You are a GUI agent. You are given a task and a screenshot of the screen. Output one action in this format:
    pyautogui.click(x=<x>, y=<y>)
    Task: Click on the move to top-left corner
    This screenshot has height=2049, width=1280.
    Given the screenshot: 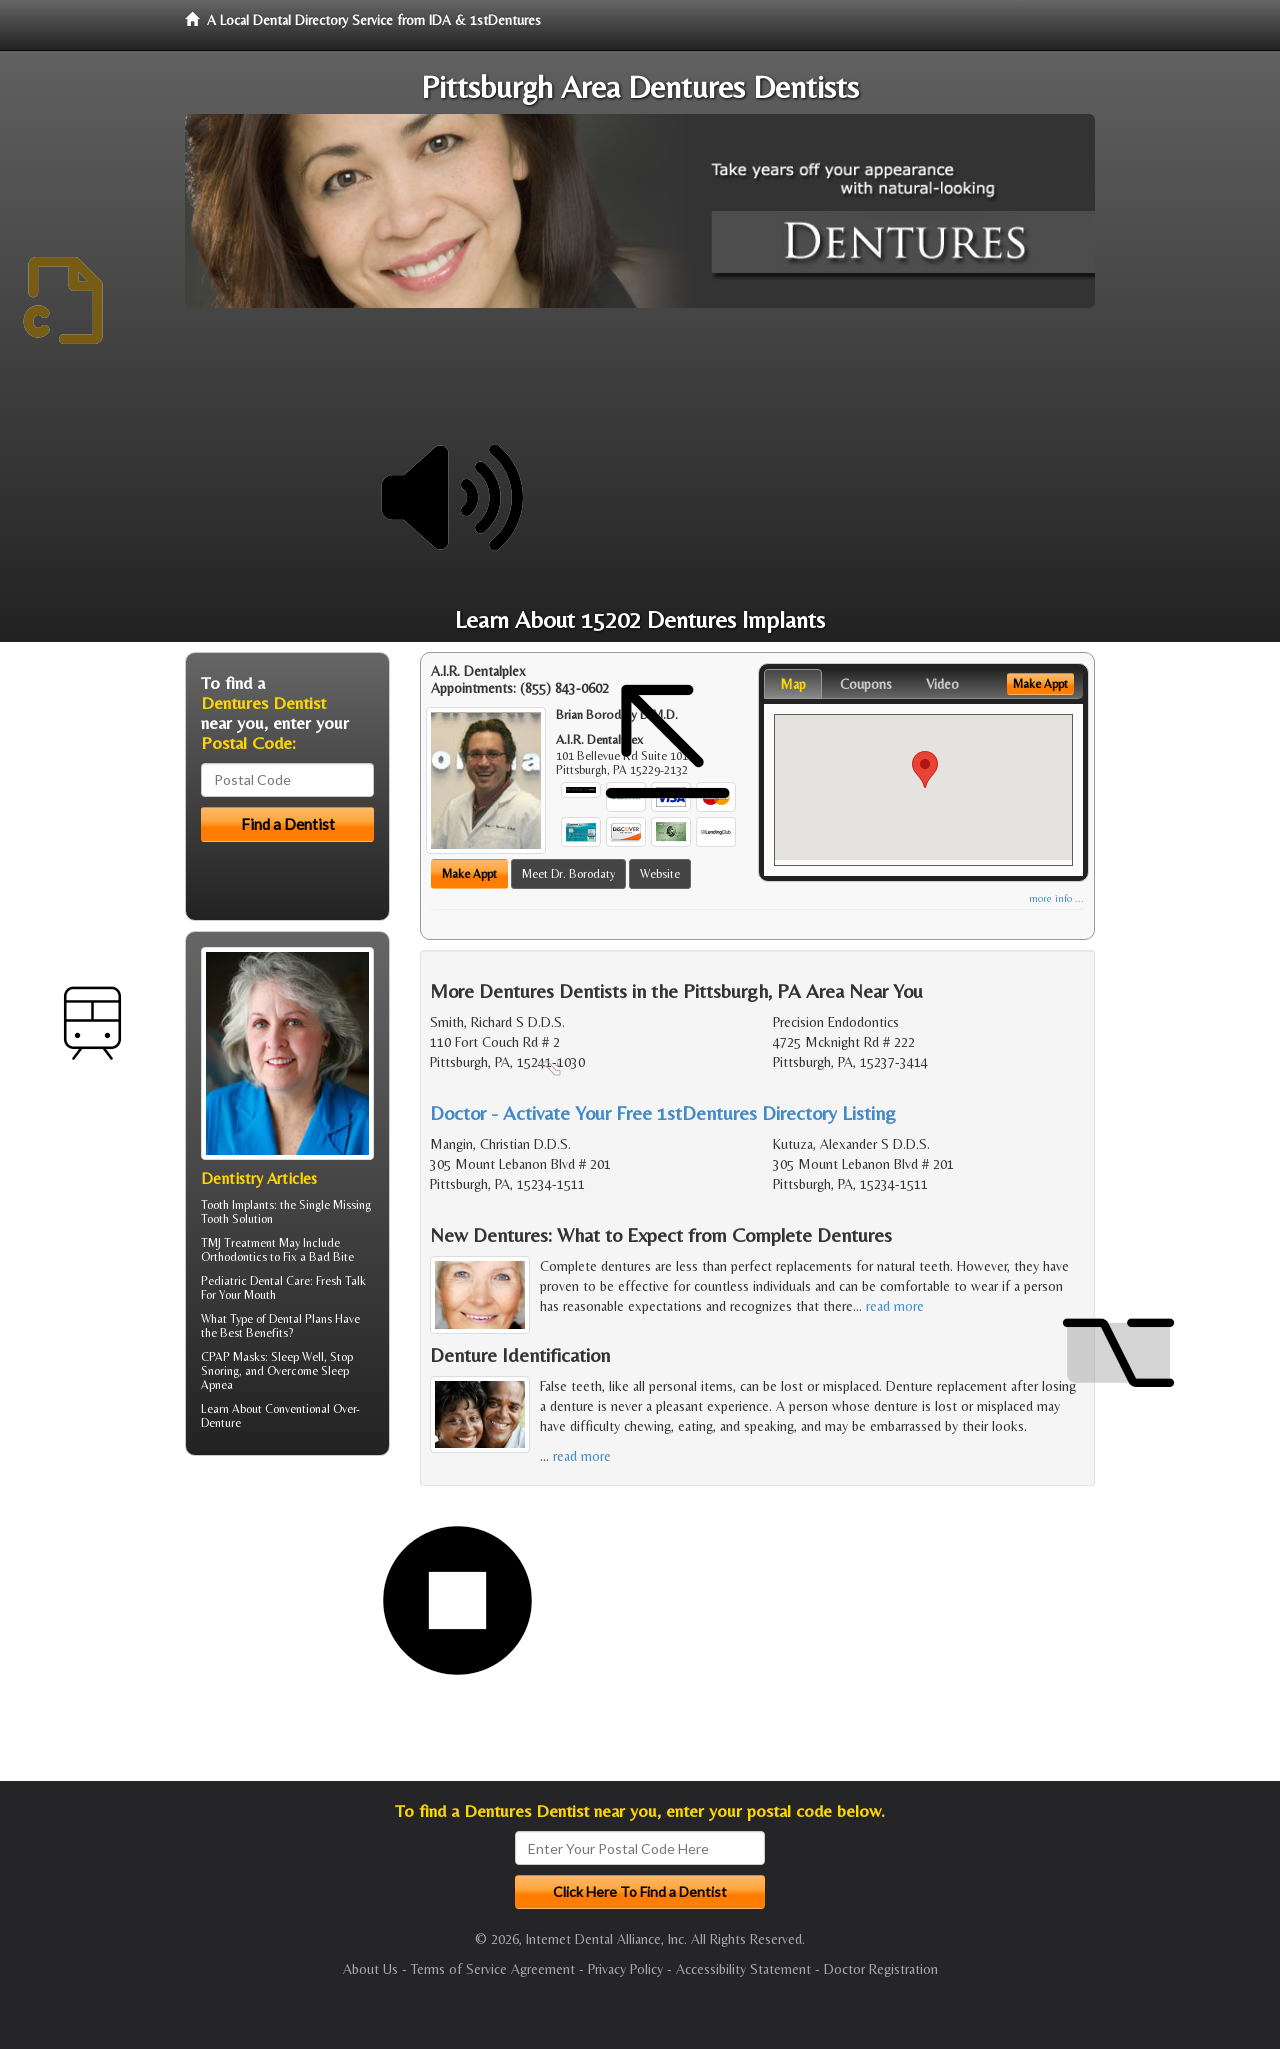 What is the action you would take?
    pyautogui.click(x=662, y=741)
    